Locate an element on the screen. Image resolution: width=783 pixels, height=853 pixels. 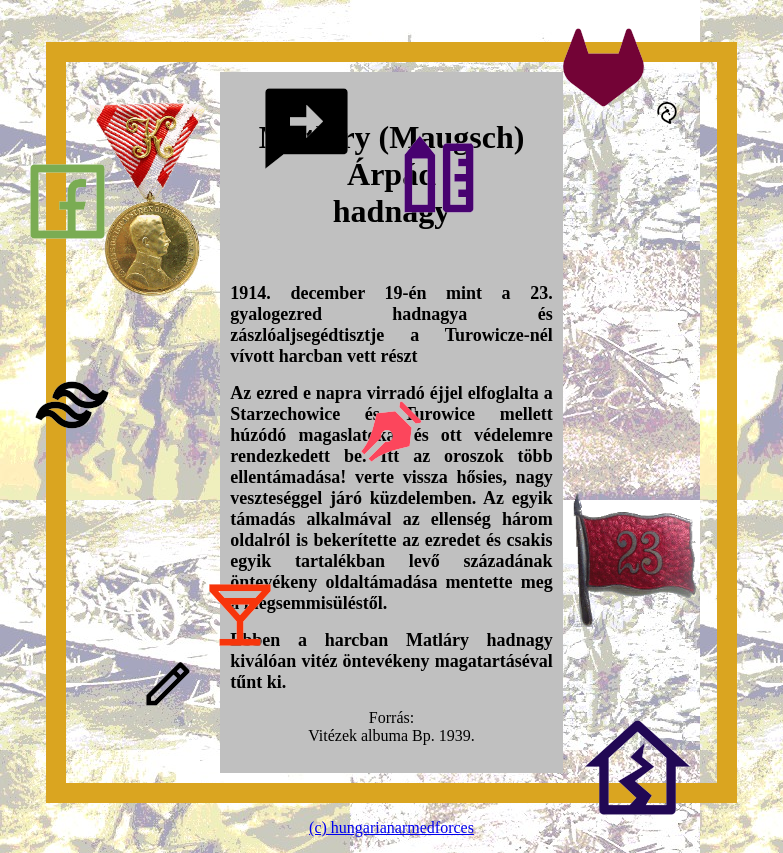
open the Satellite app is located at coordinates (667, 113).